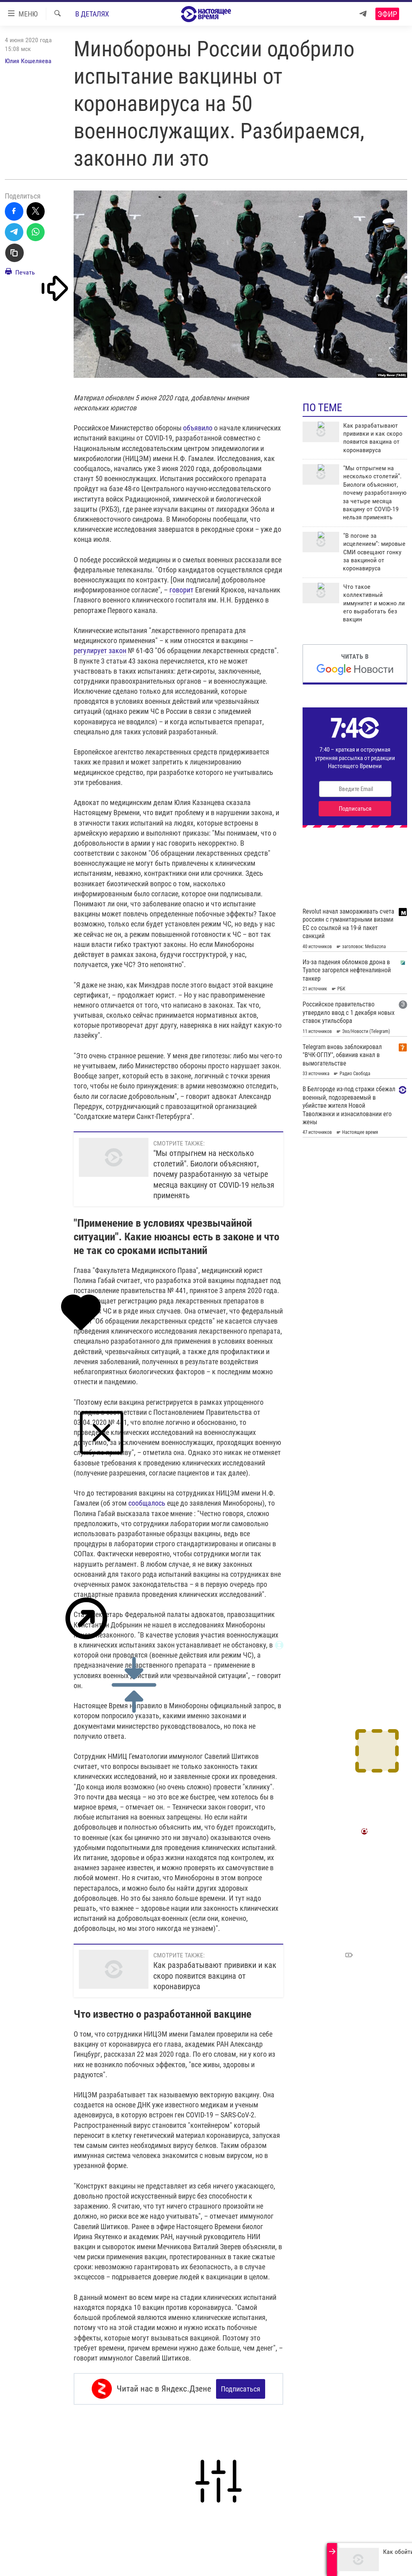 This screenshot has height=2576, width=412. Describe the element at coordinates (101, 1432) in the screenshot. I see `close or dismiss a dialog box` at that location.